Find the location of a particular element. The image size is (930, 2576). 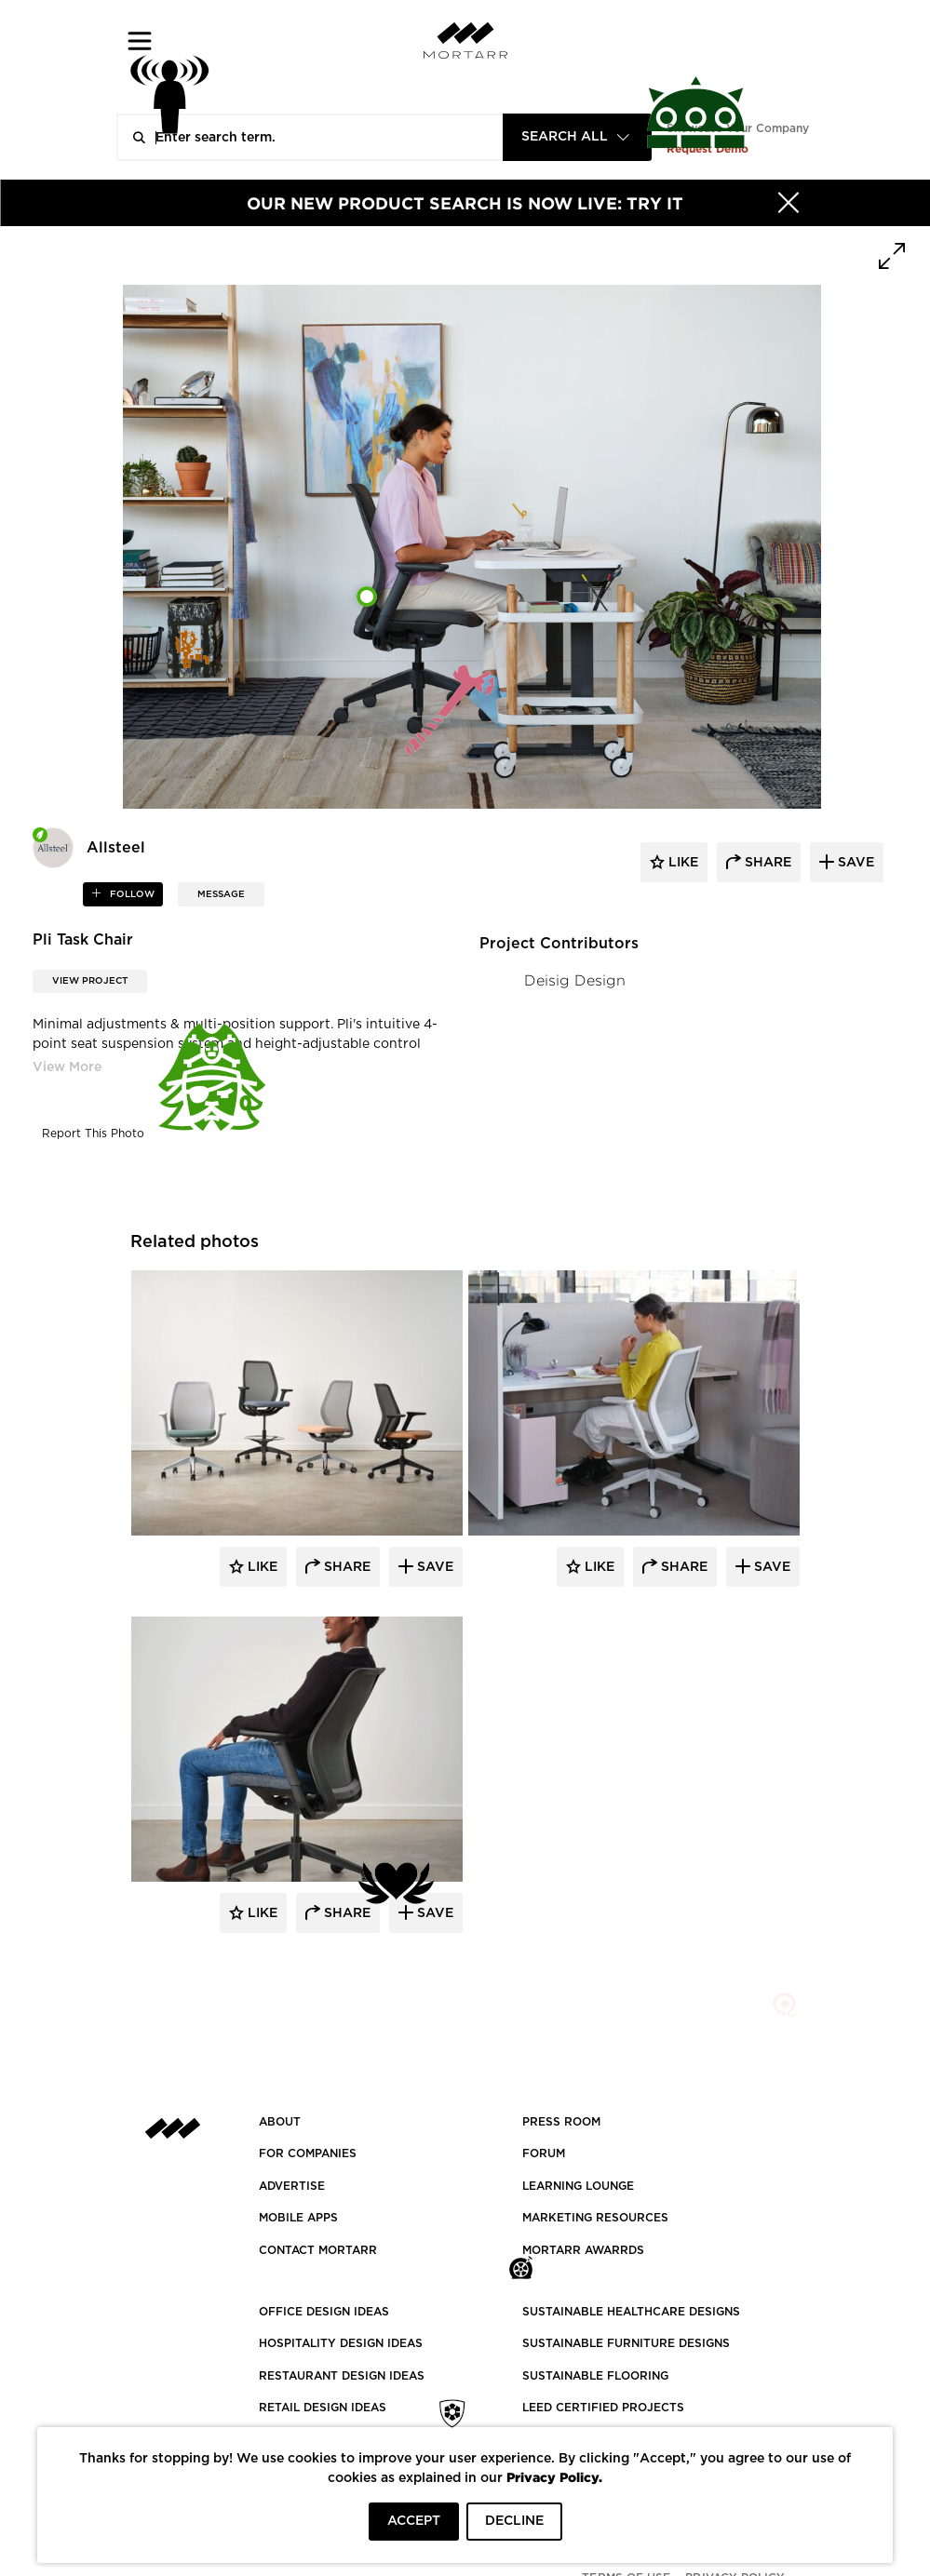

select gaul or celtic warrior class is located at coordinates (695, 116).